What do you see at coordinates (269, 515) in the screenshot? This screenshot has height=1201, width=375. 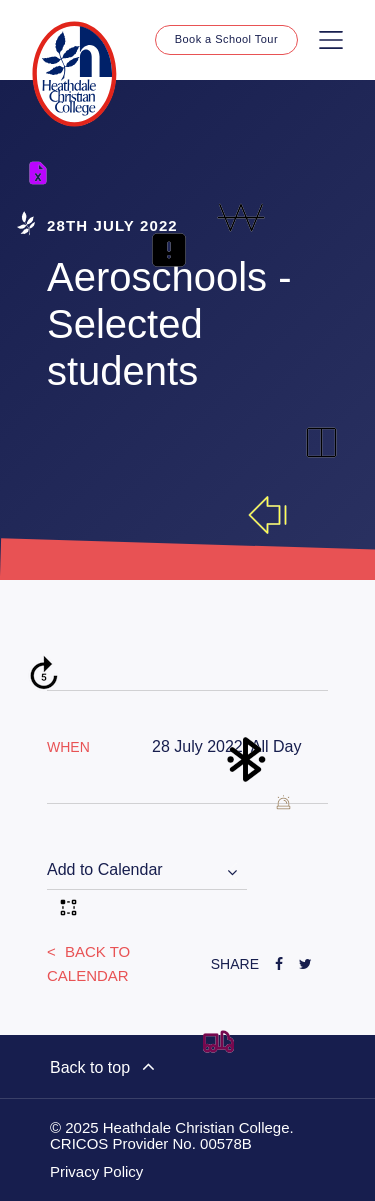 I see `go back to previous screen` at bounding box center [269, 515].